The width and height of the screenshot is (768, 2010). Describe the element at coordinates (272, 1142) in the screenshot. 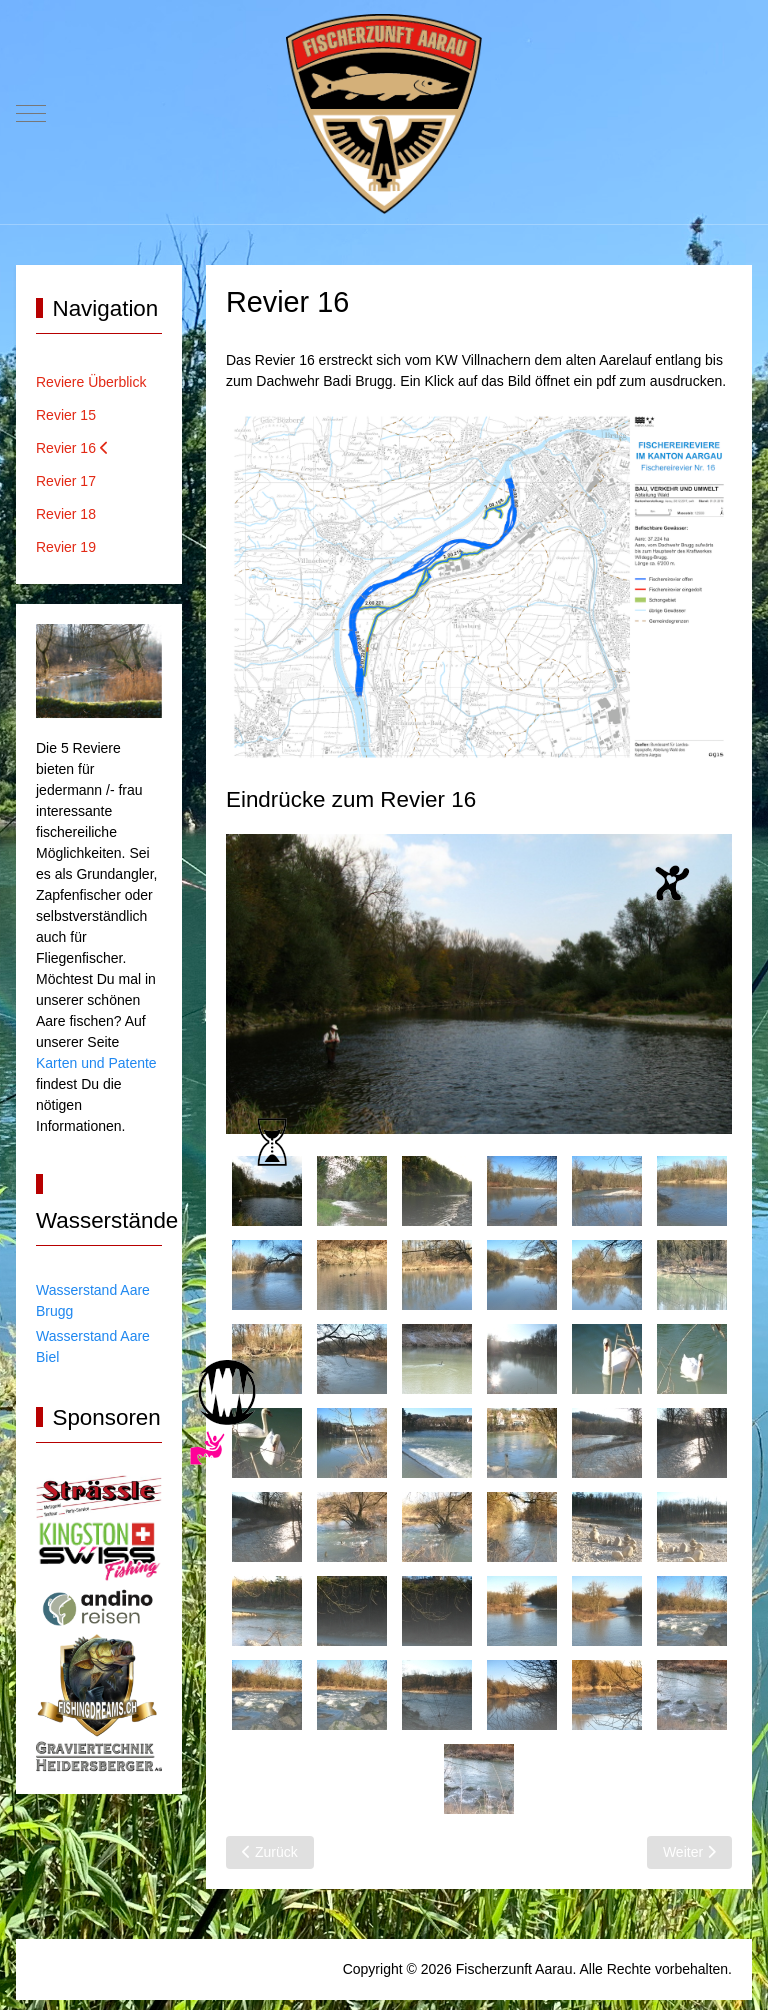

I see `indicates a timer or countdown in progress` at that location.